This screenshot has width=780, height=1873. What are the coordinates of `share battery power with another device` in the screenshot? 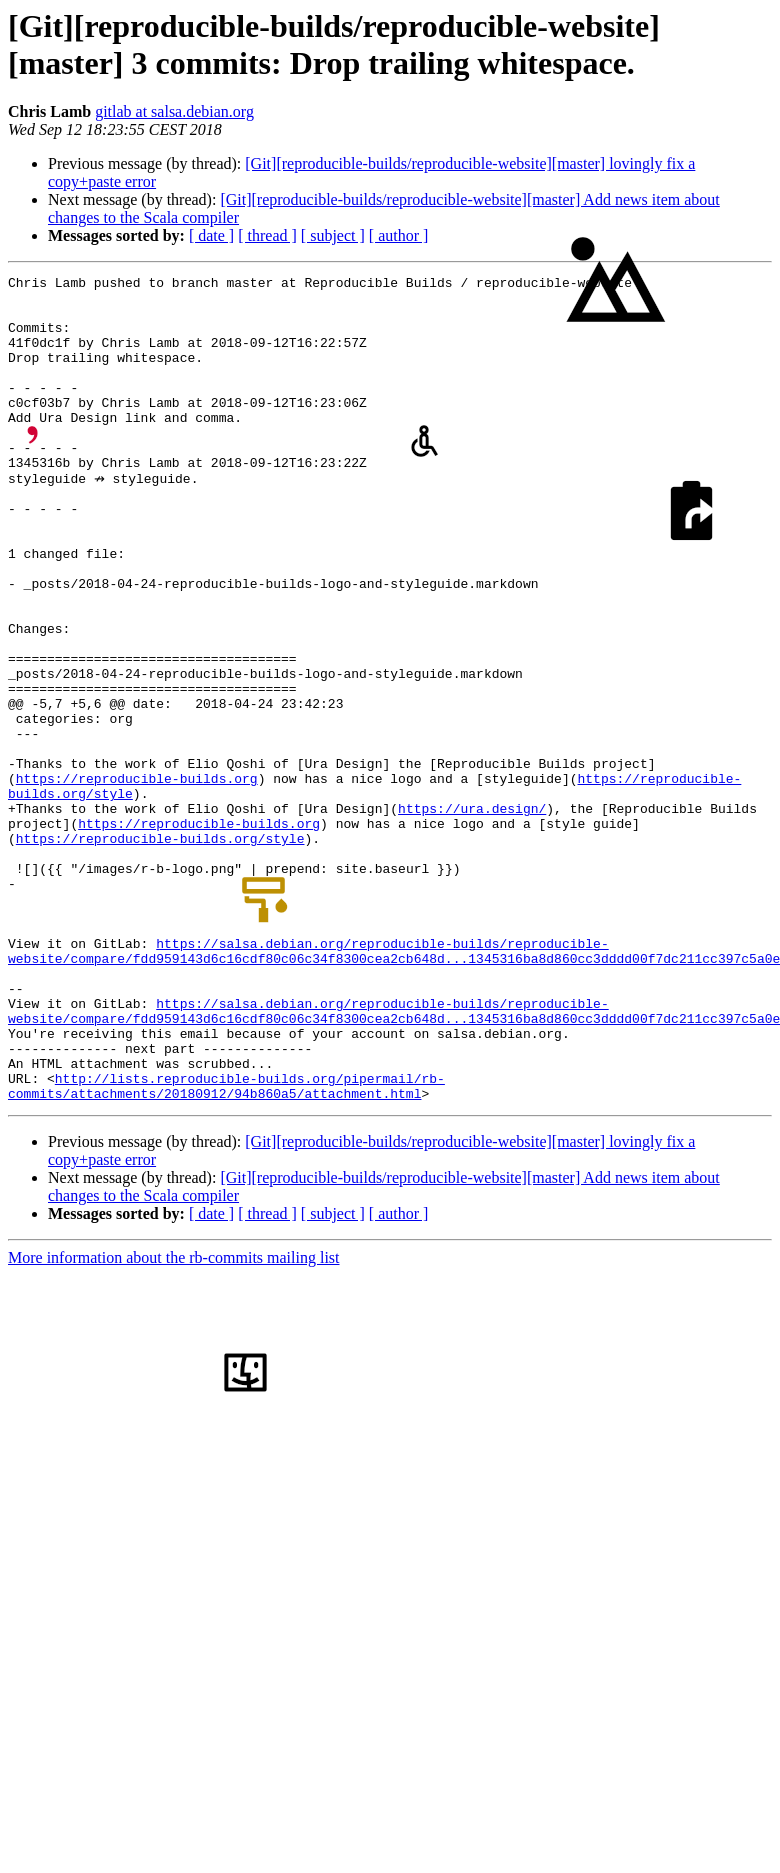 It's located at (691, 510).